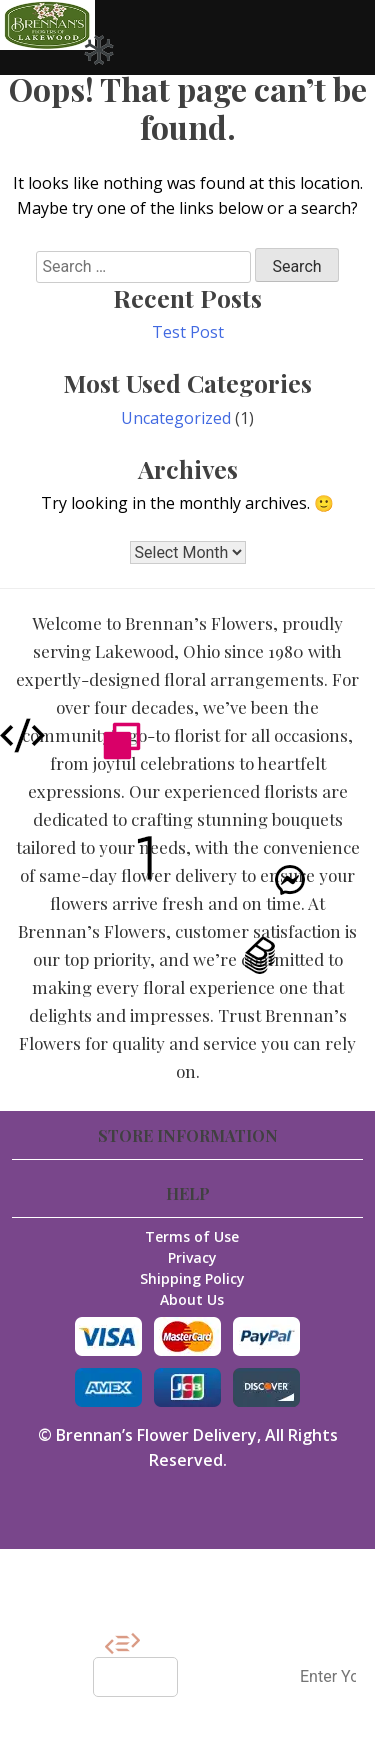 The height and width of the screenshot is (1737, 375). I want to click on select multiple items, so click(122, 741).